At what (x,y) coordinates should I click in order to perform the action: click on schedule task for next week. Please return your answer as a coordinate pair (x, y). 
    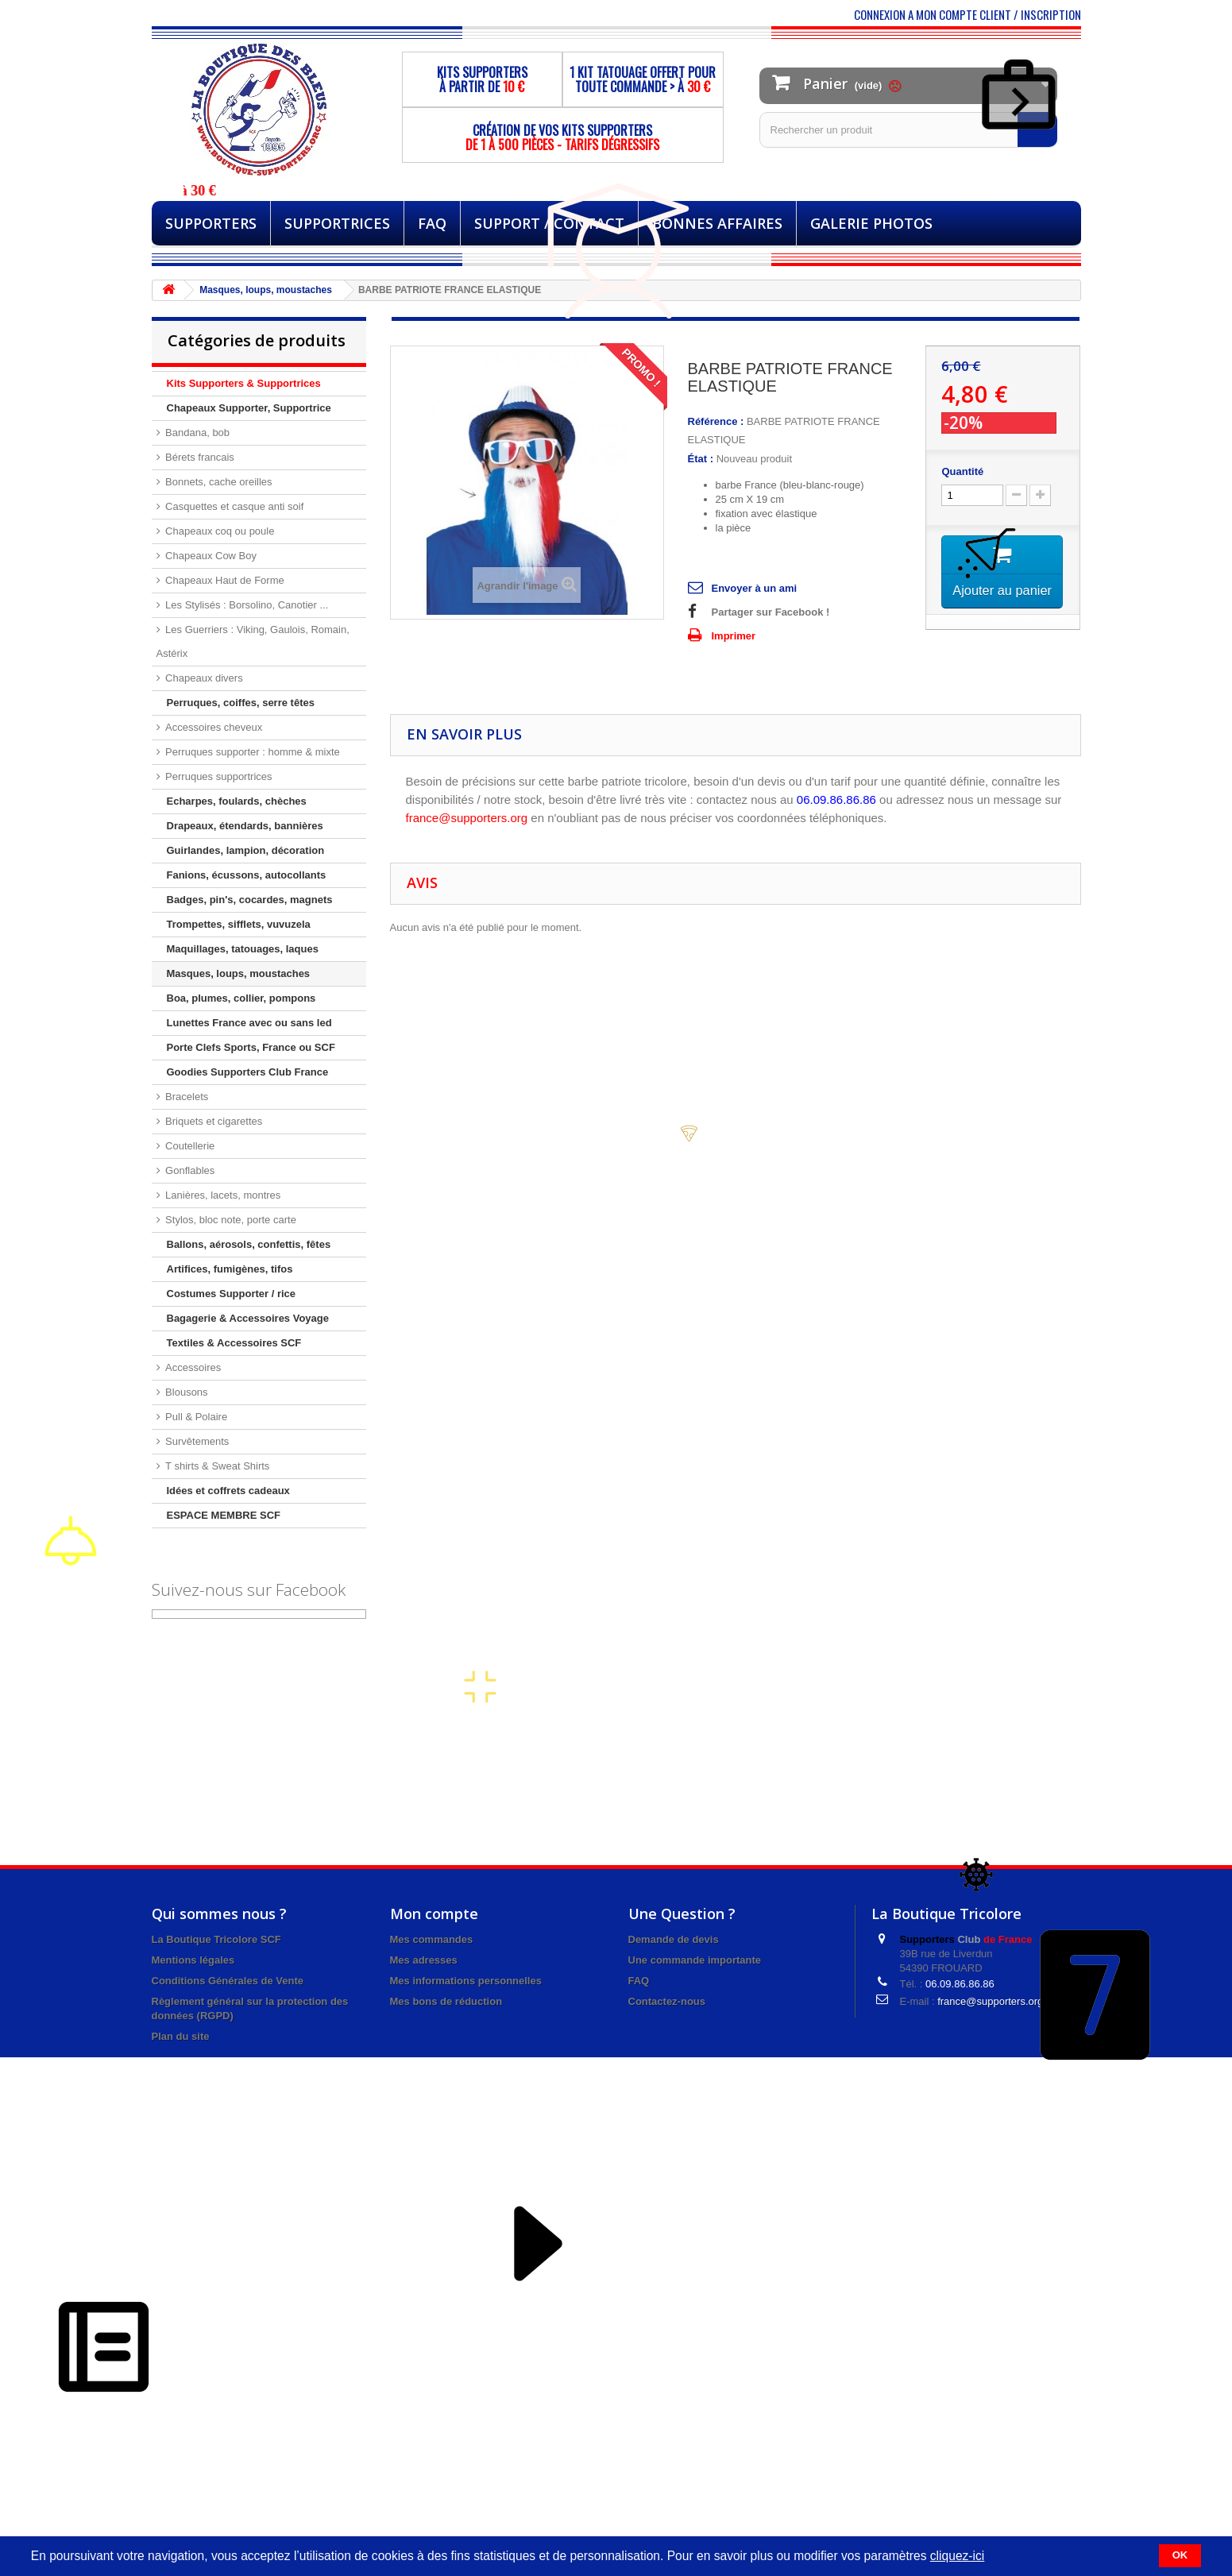
    Looking at the image, I should click on (1018, 92).